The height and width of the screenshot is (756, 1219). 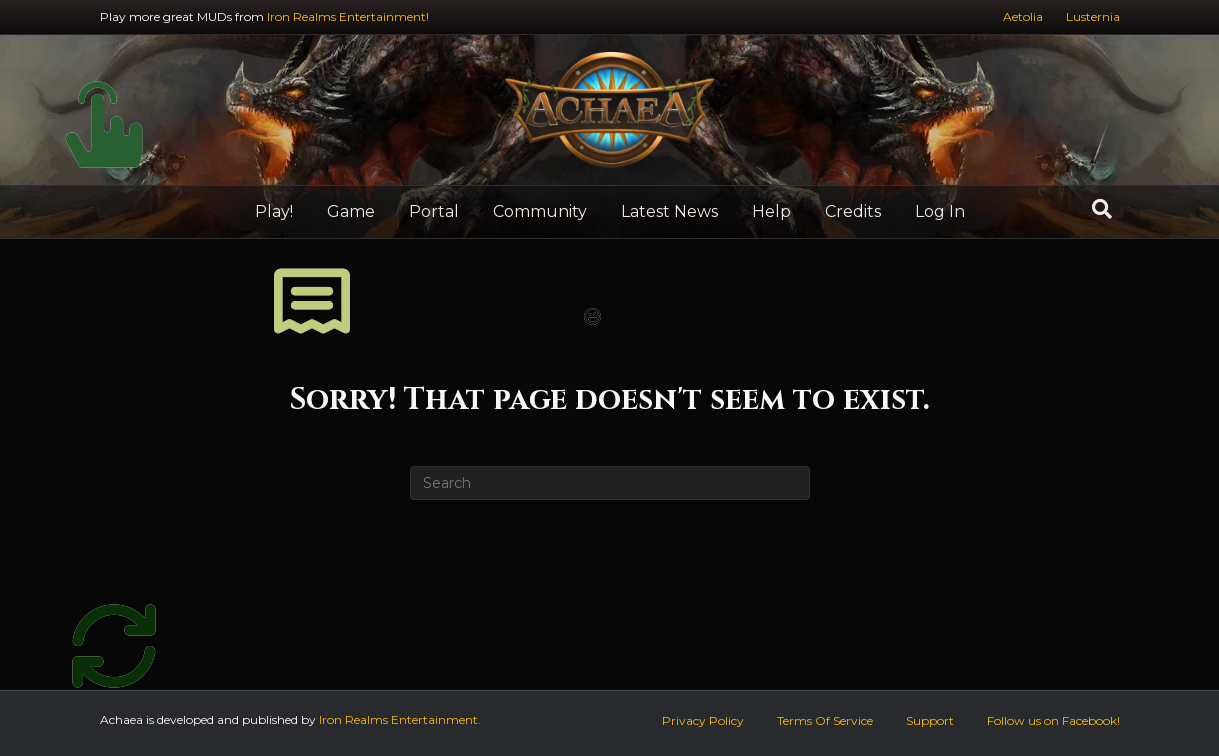 I want to click on add a playful or humorous reaction, so click(x=592, y=316).